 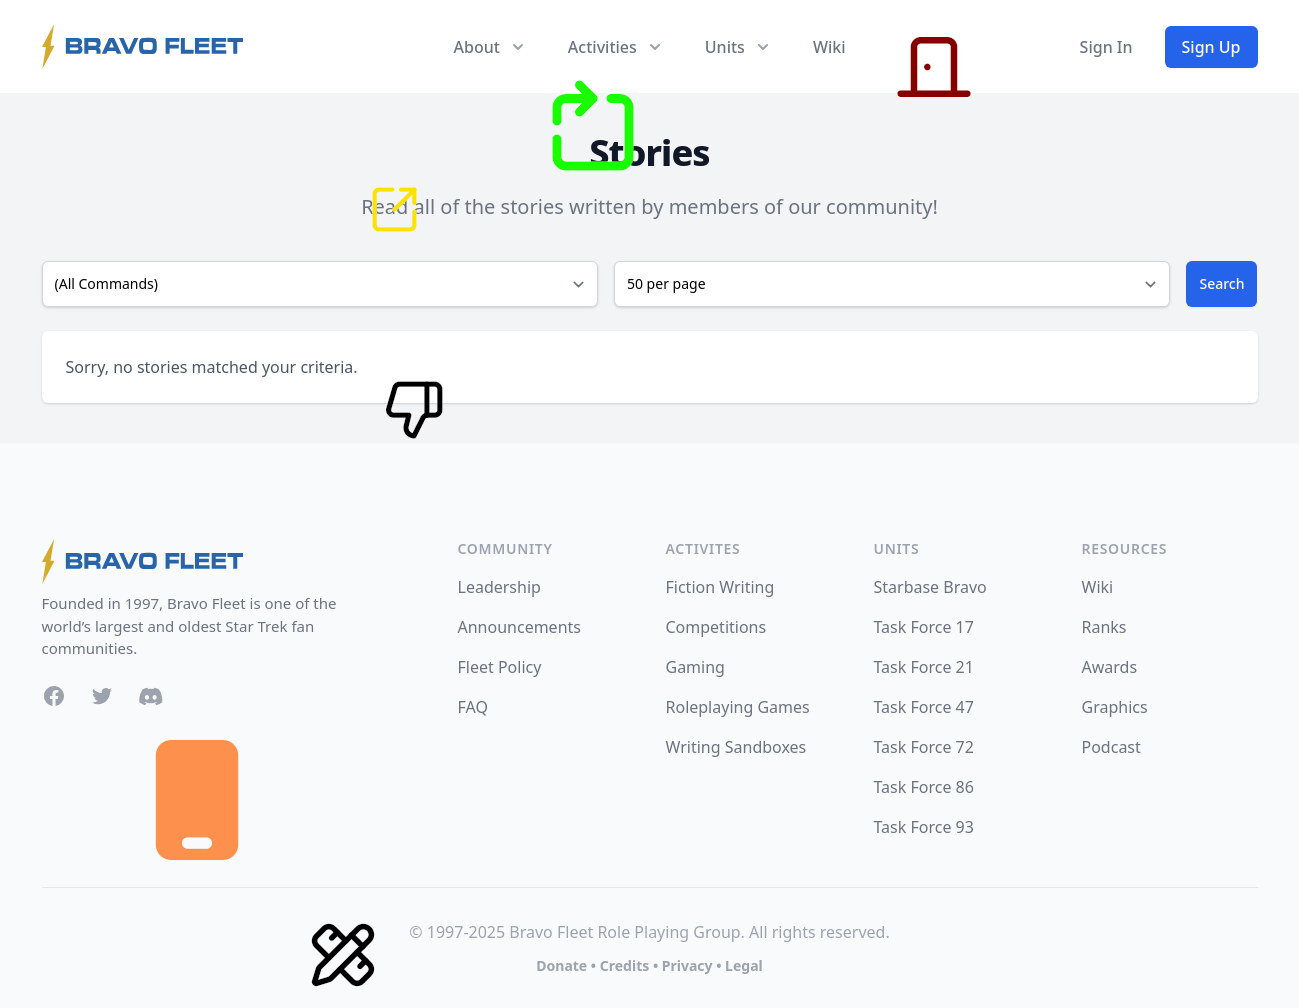 What do you see at coordinates (197, 800) in the screenshot?
I see `indicates mobile device or smartphone` at bounding box center [197, 800].